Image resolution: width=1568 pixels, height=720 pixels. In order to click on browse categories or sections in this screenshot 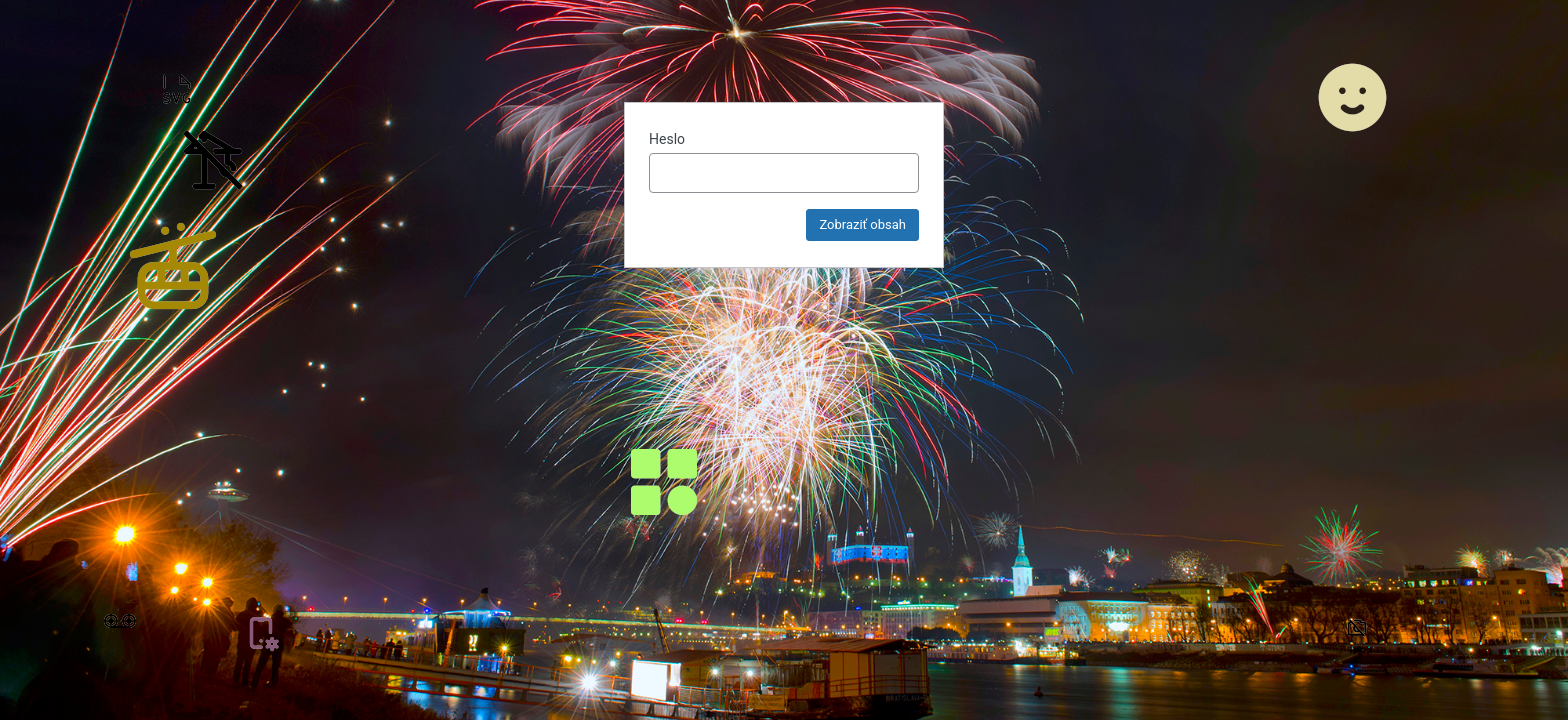, I will do `click(664, 482)`.